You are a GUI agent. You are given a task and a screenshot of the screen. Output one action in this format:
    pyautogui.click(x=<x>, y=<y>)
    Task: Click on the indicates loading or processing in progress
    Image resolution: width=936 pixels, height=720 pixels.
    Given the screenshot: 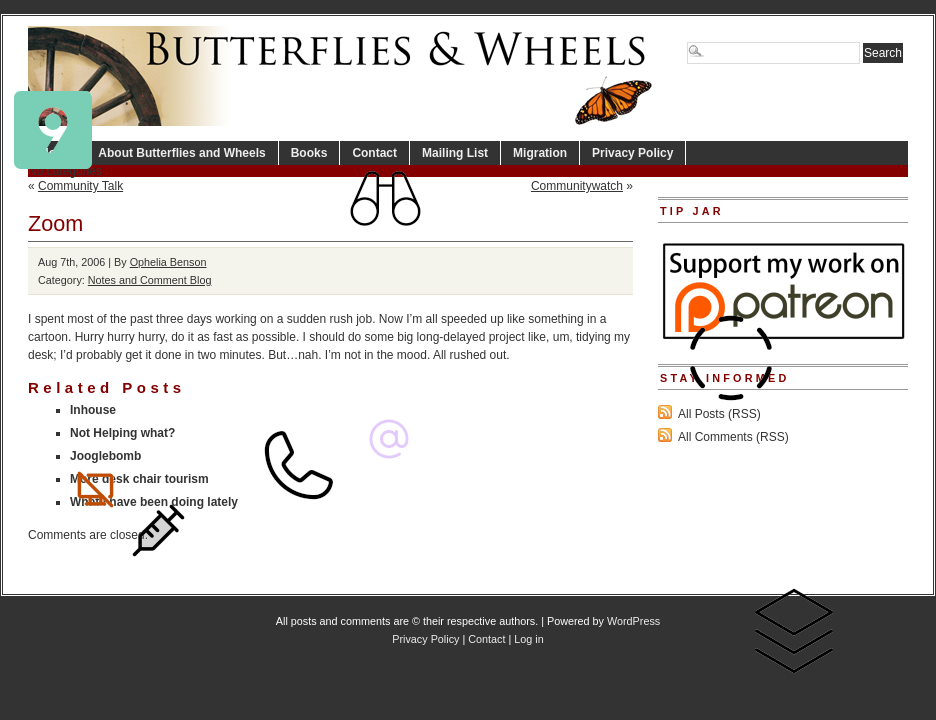 What is the action you would take?
    pyautogui.click(x=731, y=358)
    